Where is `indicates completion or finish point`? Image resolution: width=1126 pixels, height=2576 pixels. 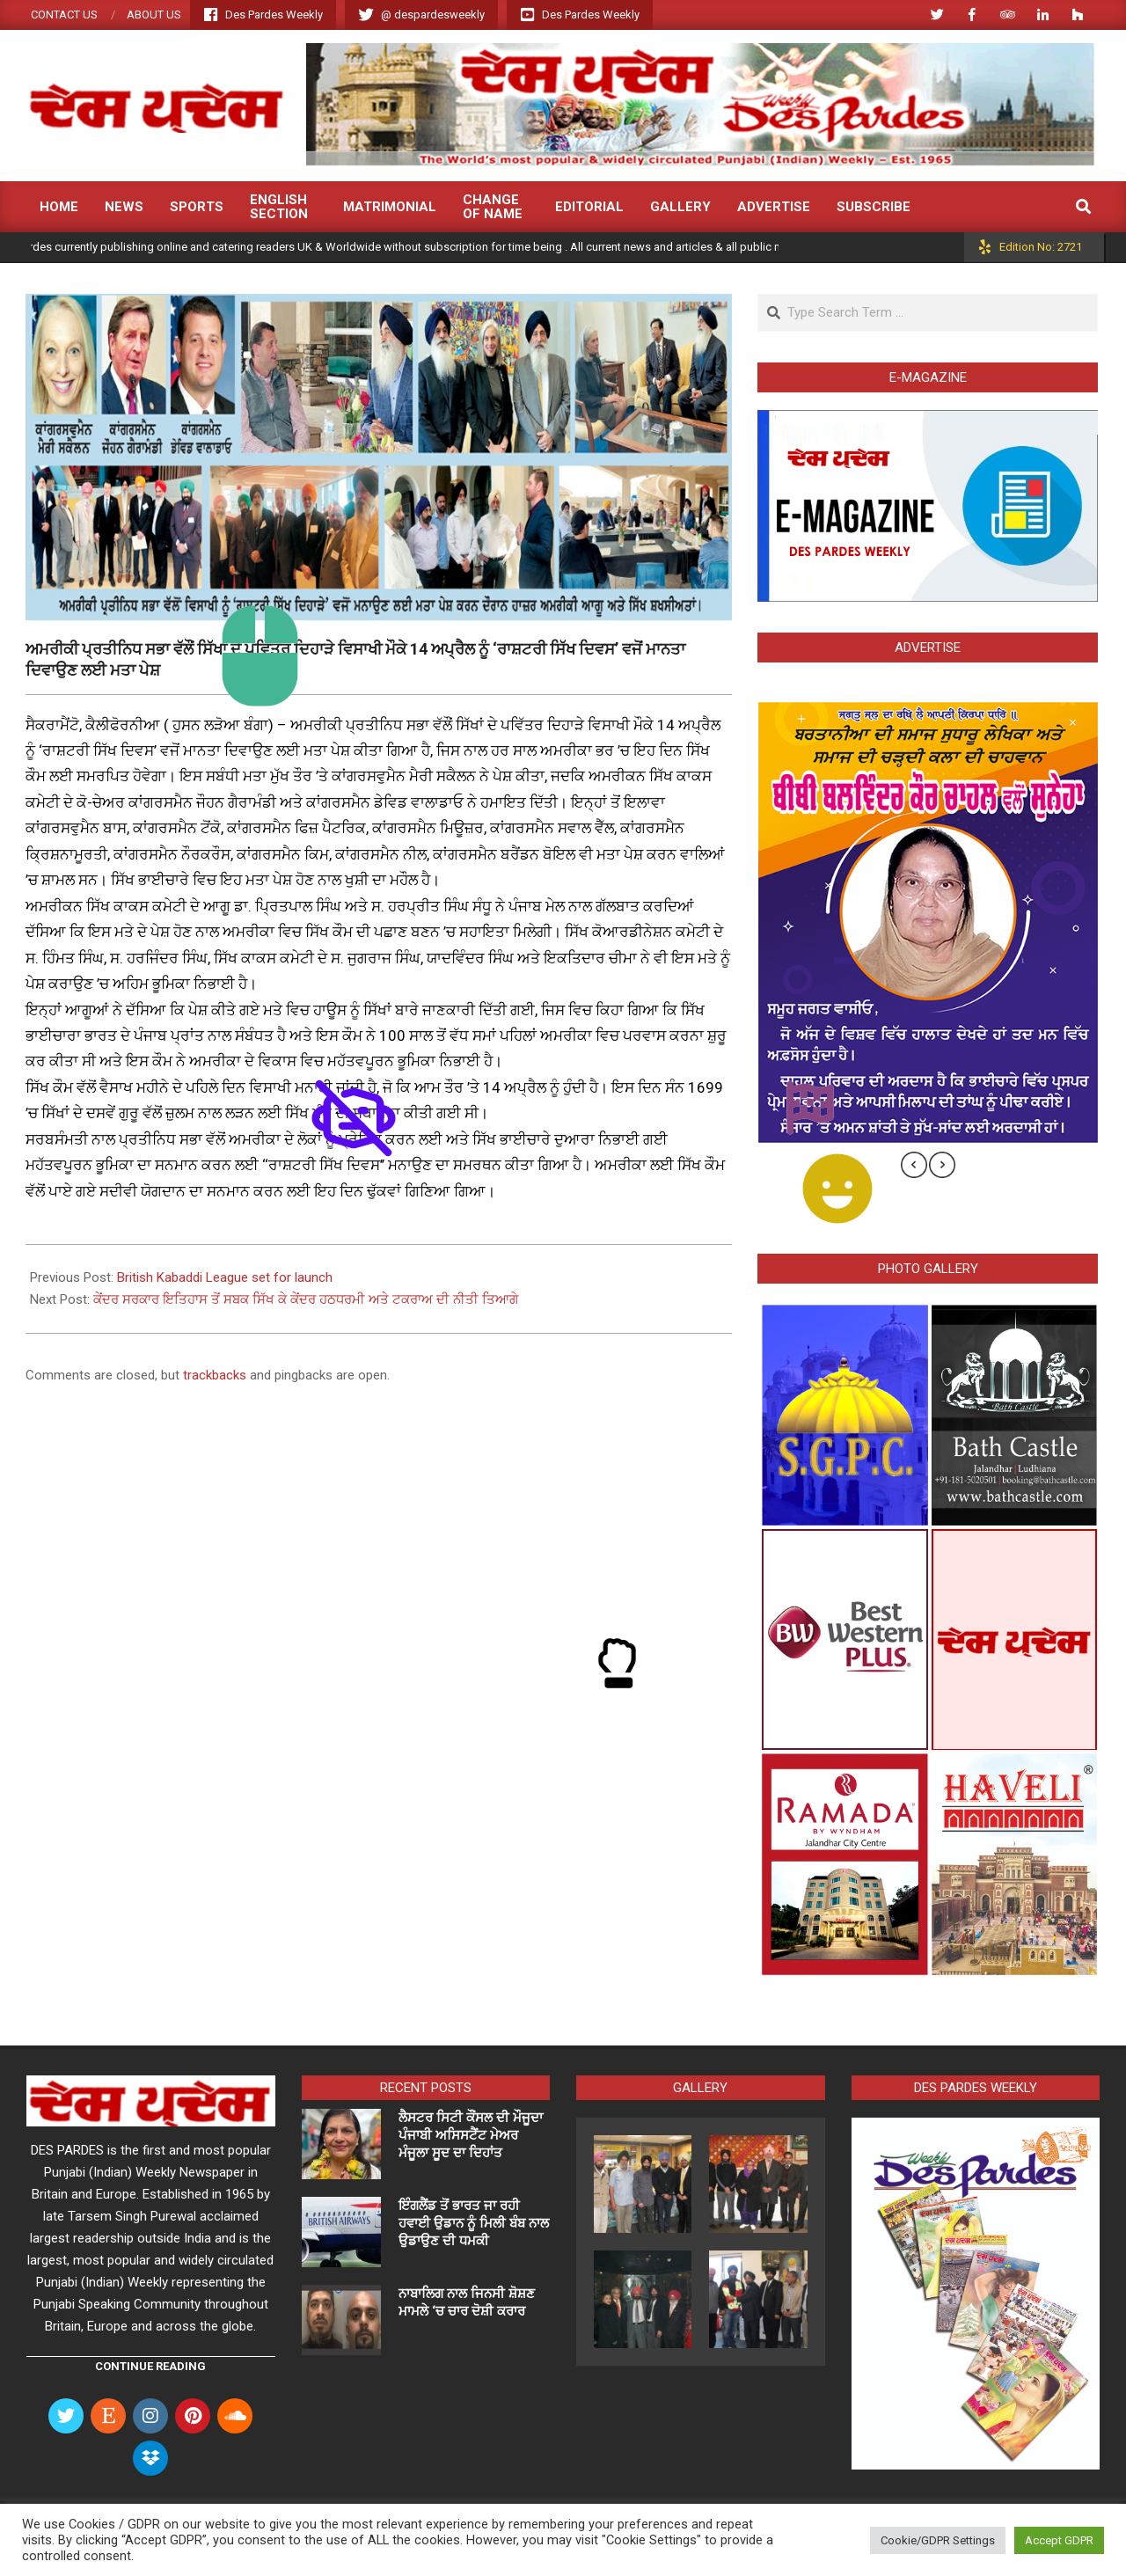 indicates completion or finish point is located at coordinates (810, 1108).